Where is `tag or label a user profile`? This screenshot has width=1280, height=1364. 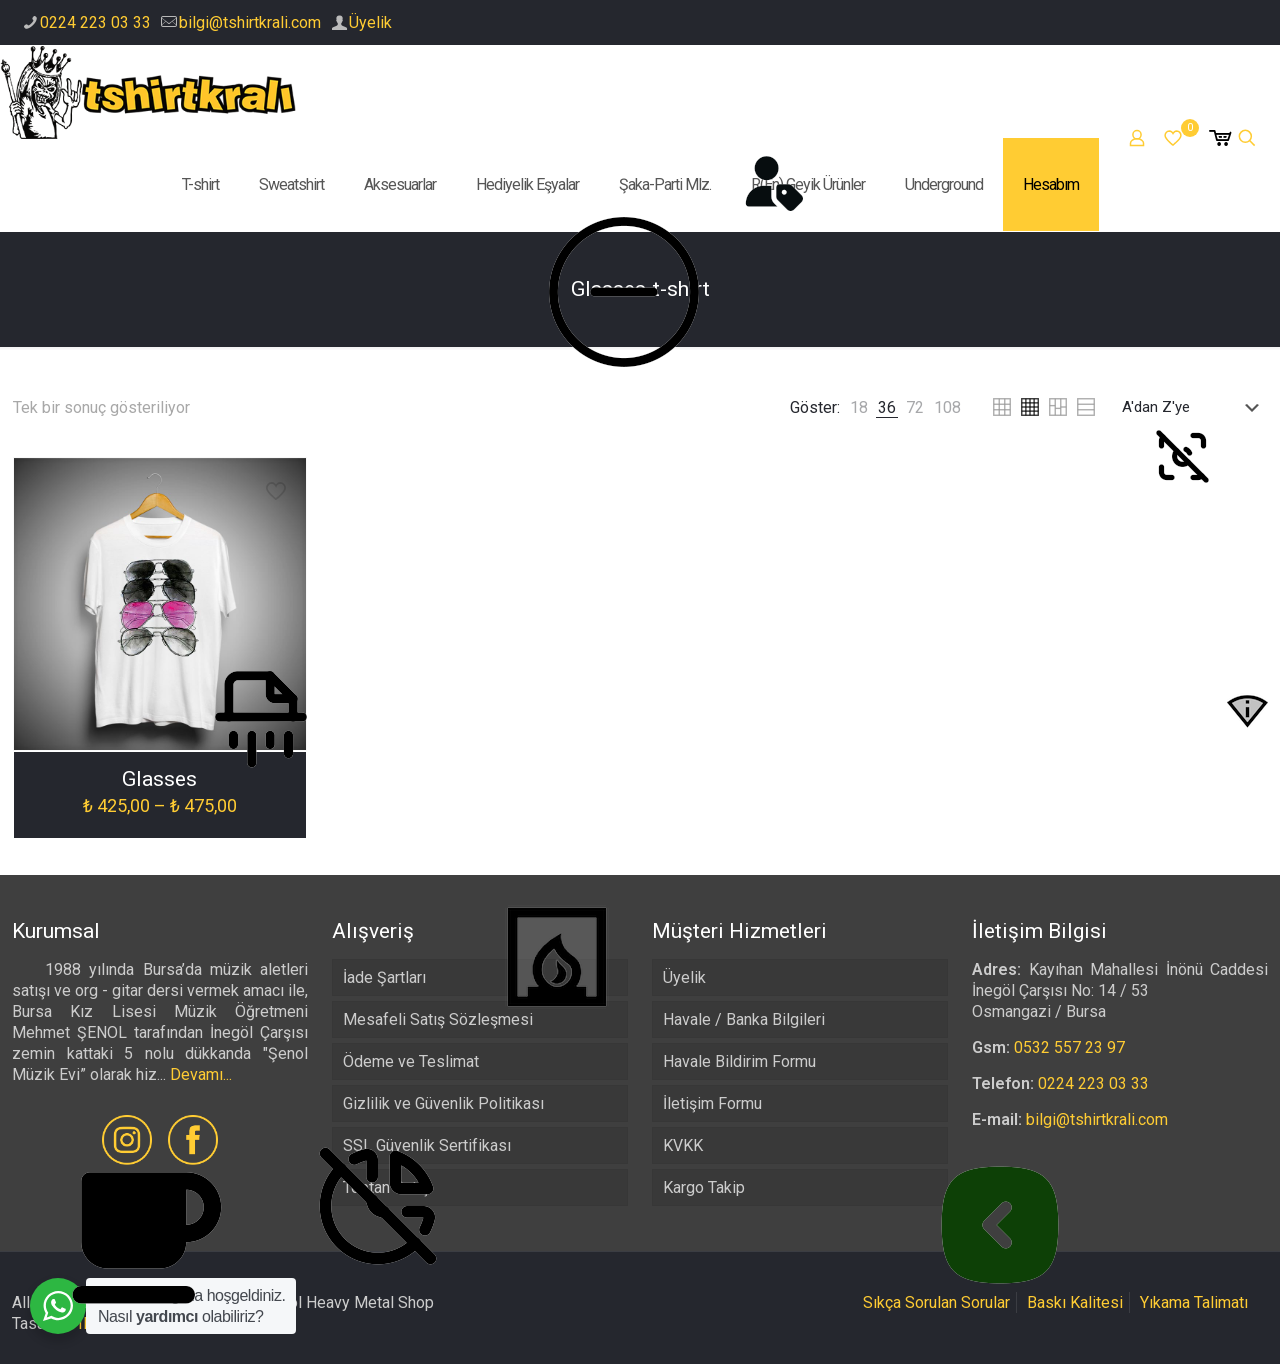
tag or label a user profile is located at coordinates (773, 181).